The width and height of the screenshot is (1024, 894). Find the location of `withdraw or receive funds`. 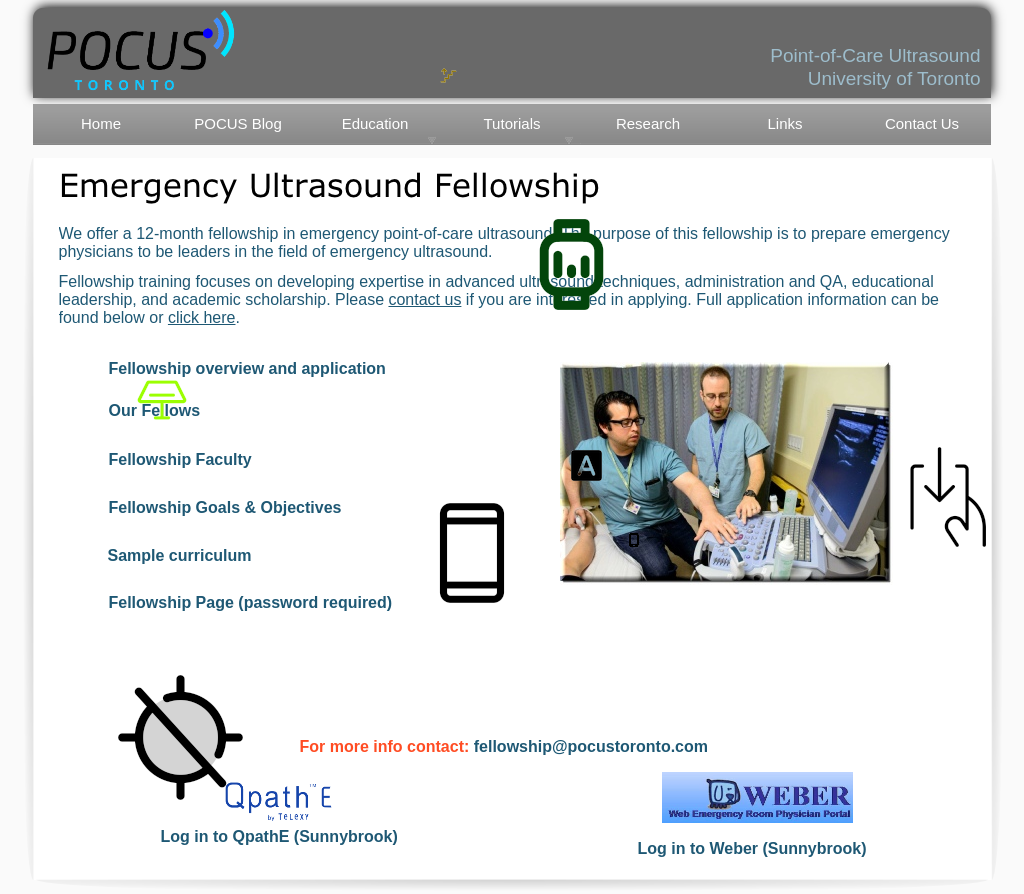

withdraw or receive funds is located at coordinates (943, 497).